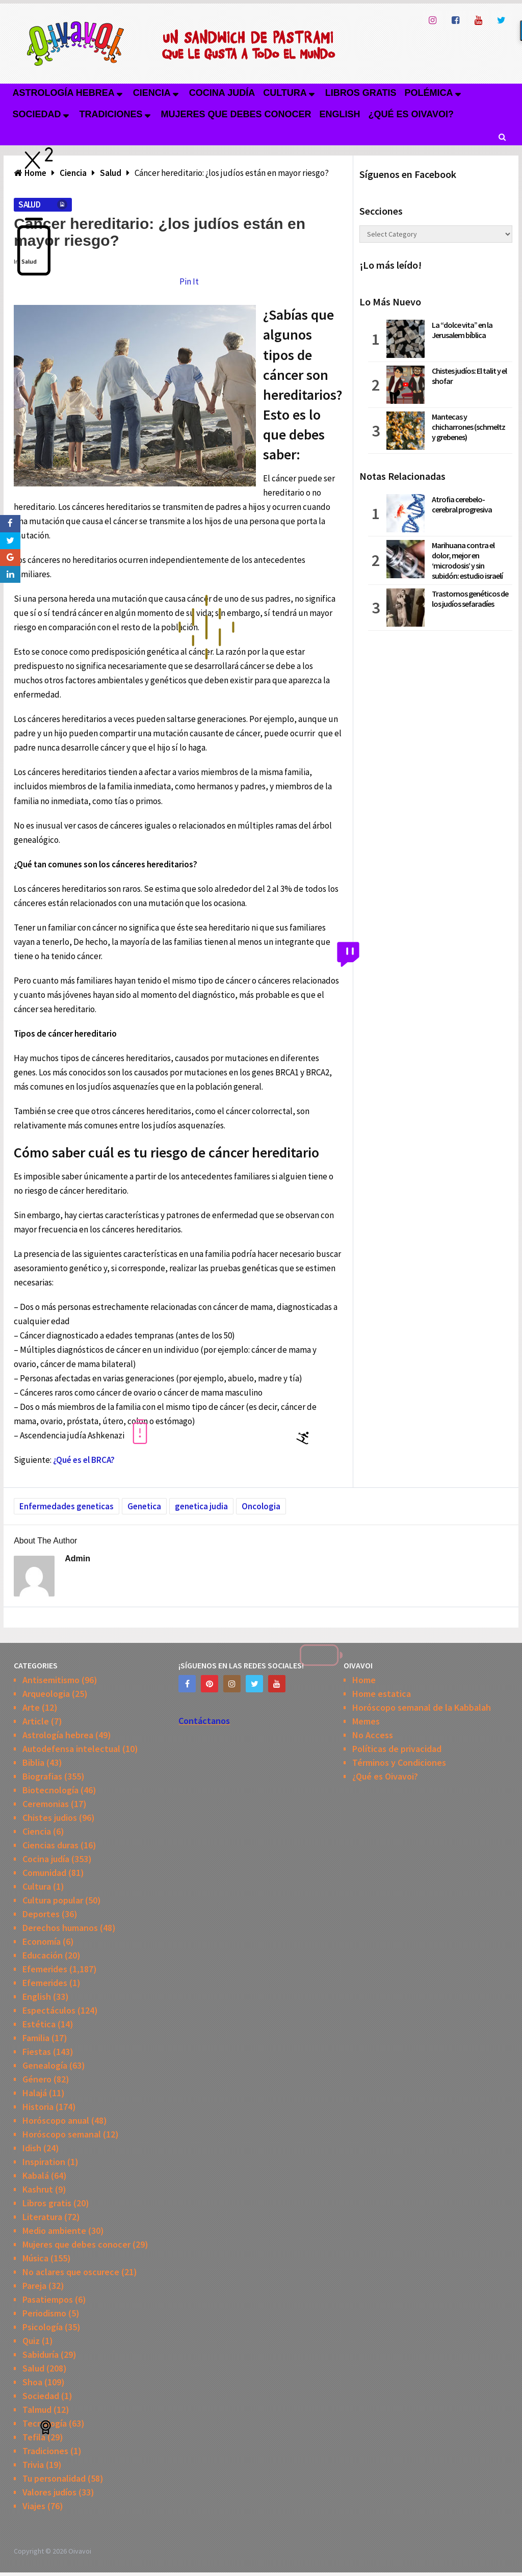 This screenshot has height=2576, width=522. What do you see at coordinates (37, 159) in the screenshot?
I see `apply superscript formatting to selected text` at bounding box center [37, 159].